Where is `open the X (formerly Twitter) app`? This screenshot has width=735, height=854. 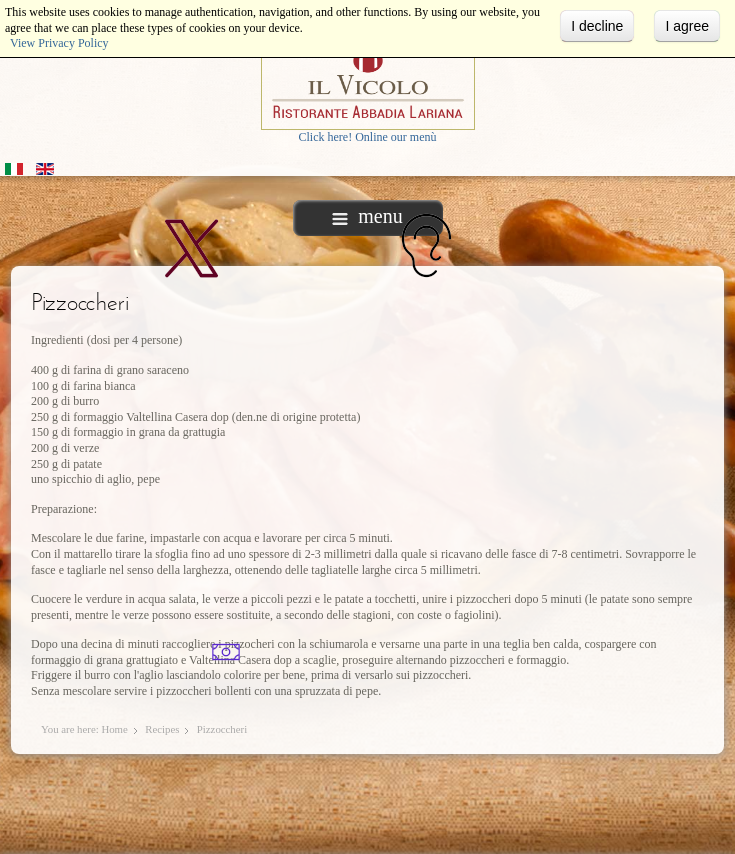 open the X (formerly Twitter) app is located at coordinates (191, 248).